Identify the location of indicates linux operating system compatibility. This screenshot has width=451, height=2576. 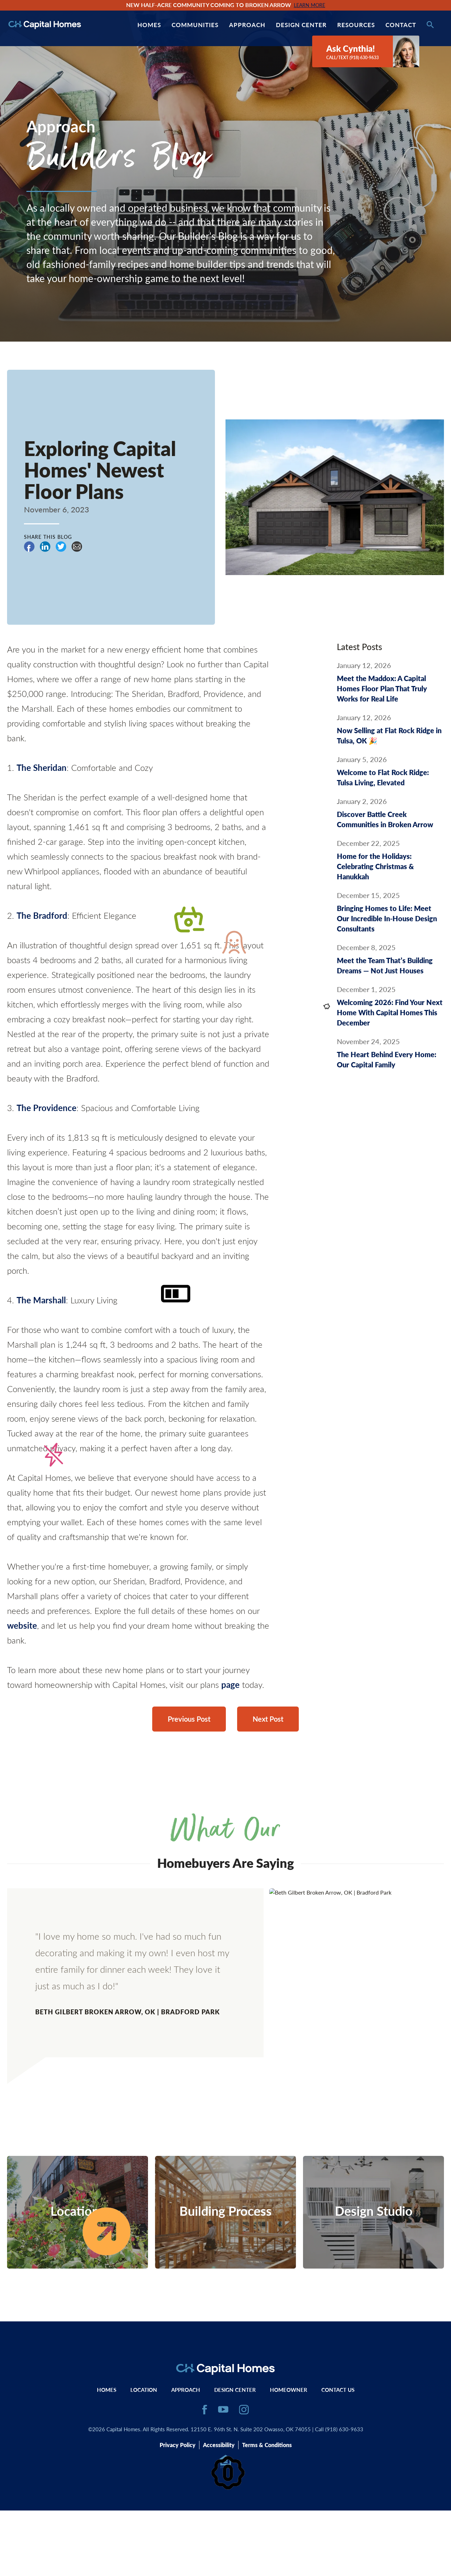
(234, 943).